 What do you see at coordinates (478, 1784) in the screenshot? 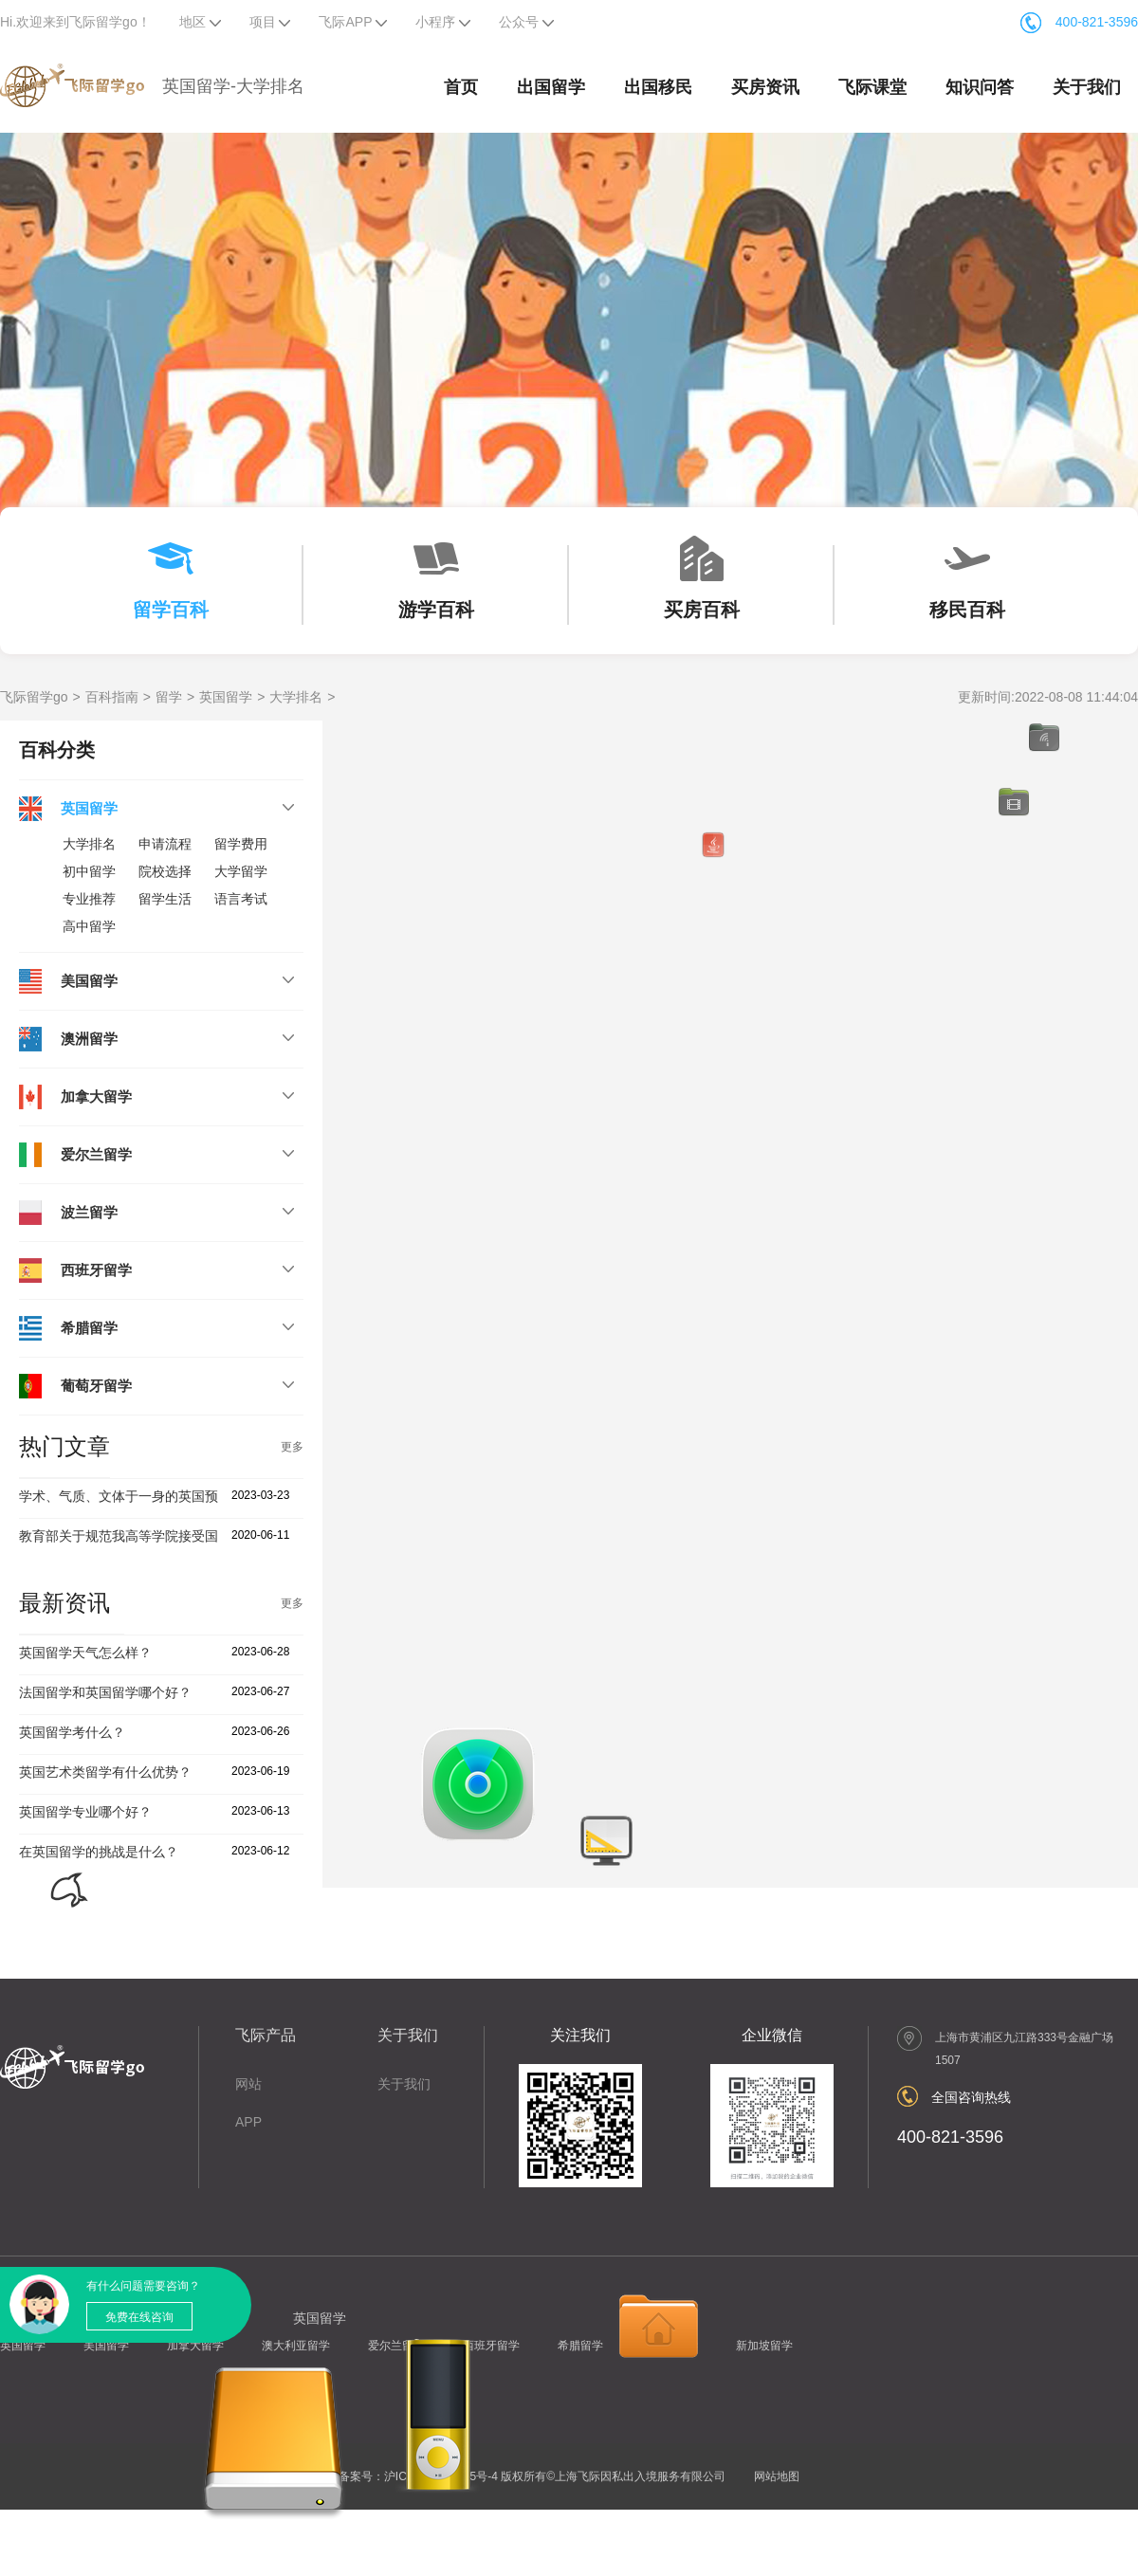
I see `open Find My app to locate devices or people` at bounding box center [478, 1784].